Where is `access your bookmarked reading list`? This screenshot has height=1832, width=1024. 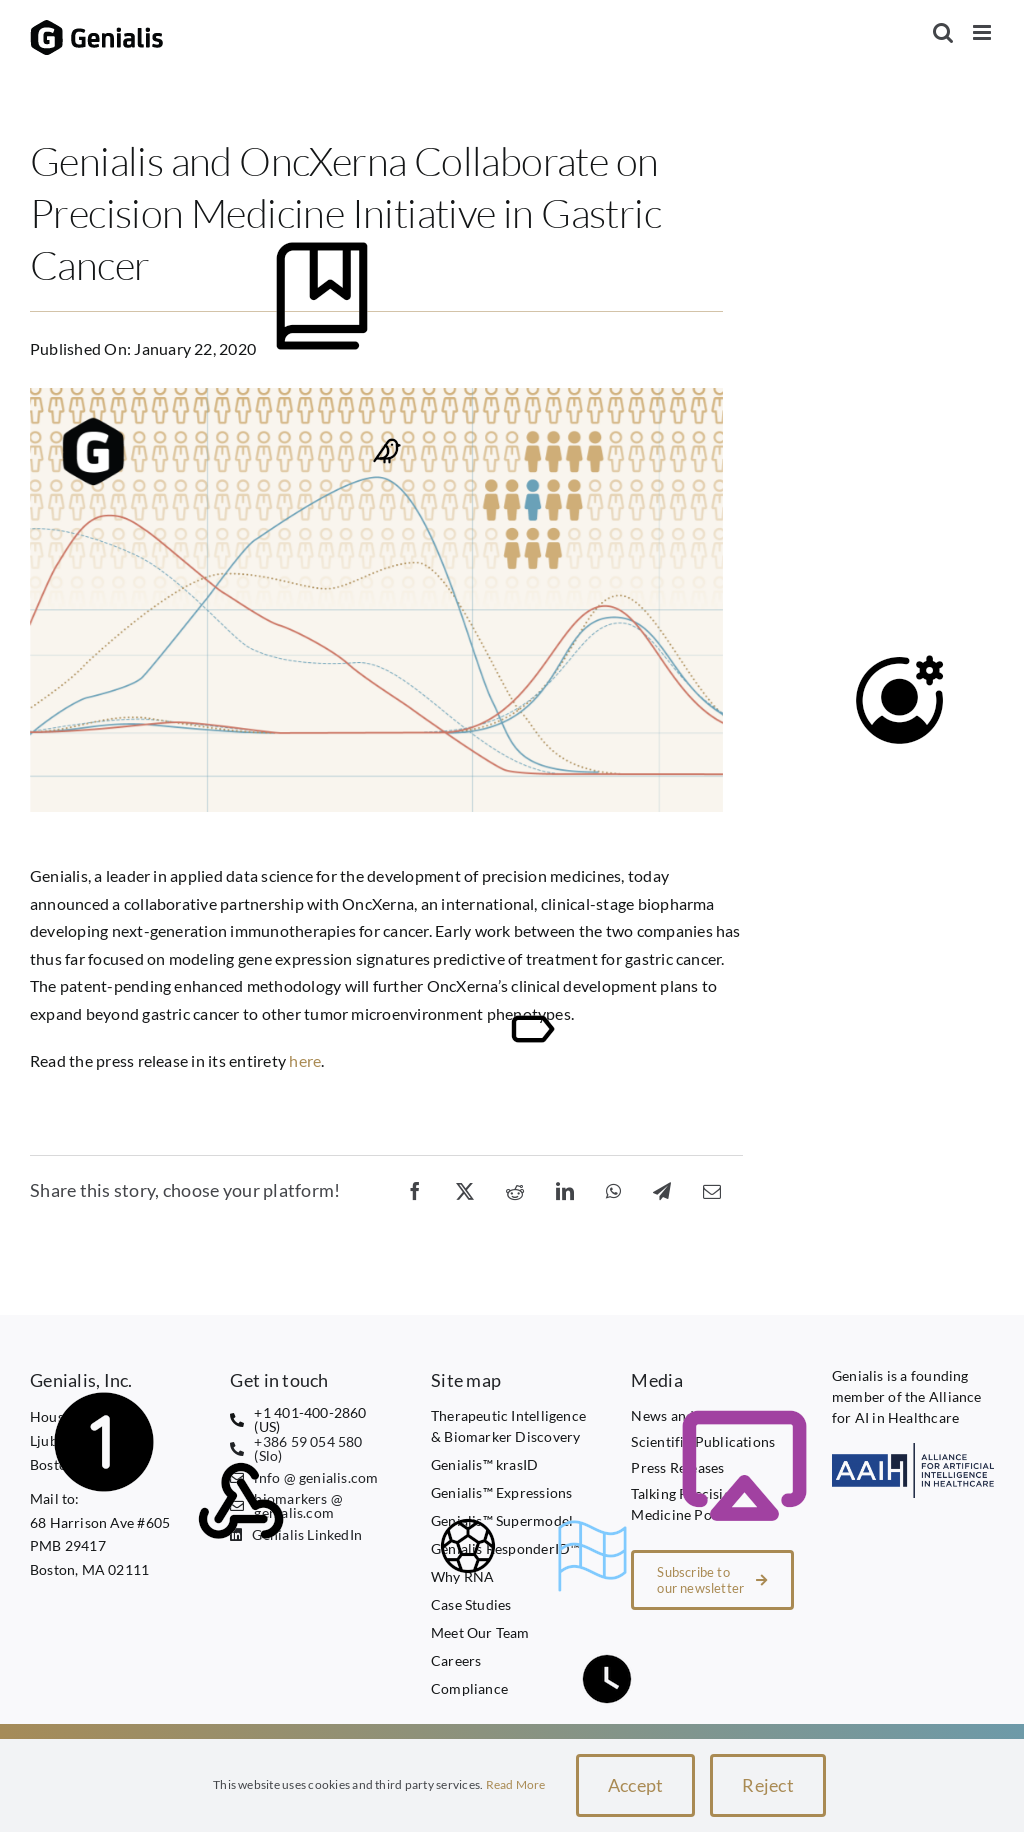
access your bookmarked reading list is located at coordinates (322, 296).